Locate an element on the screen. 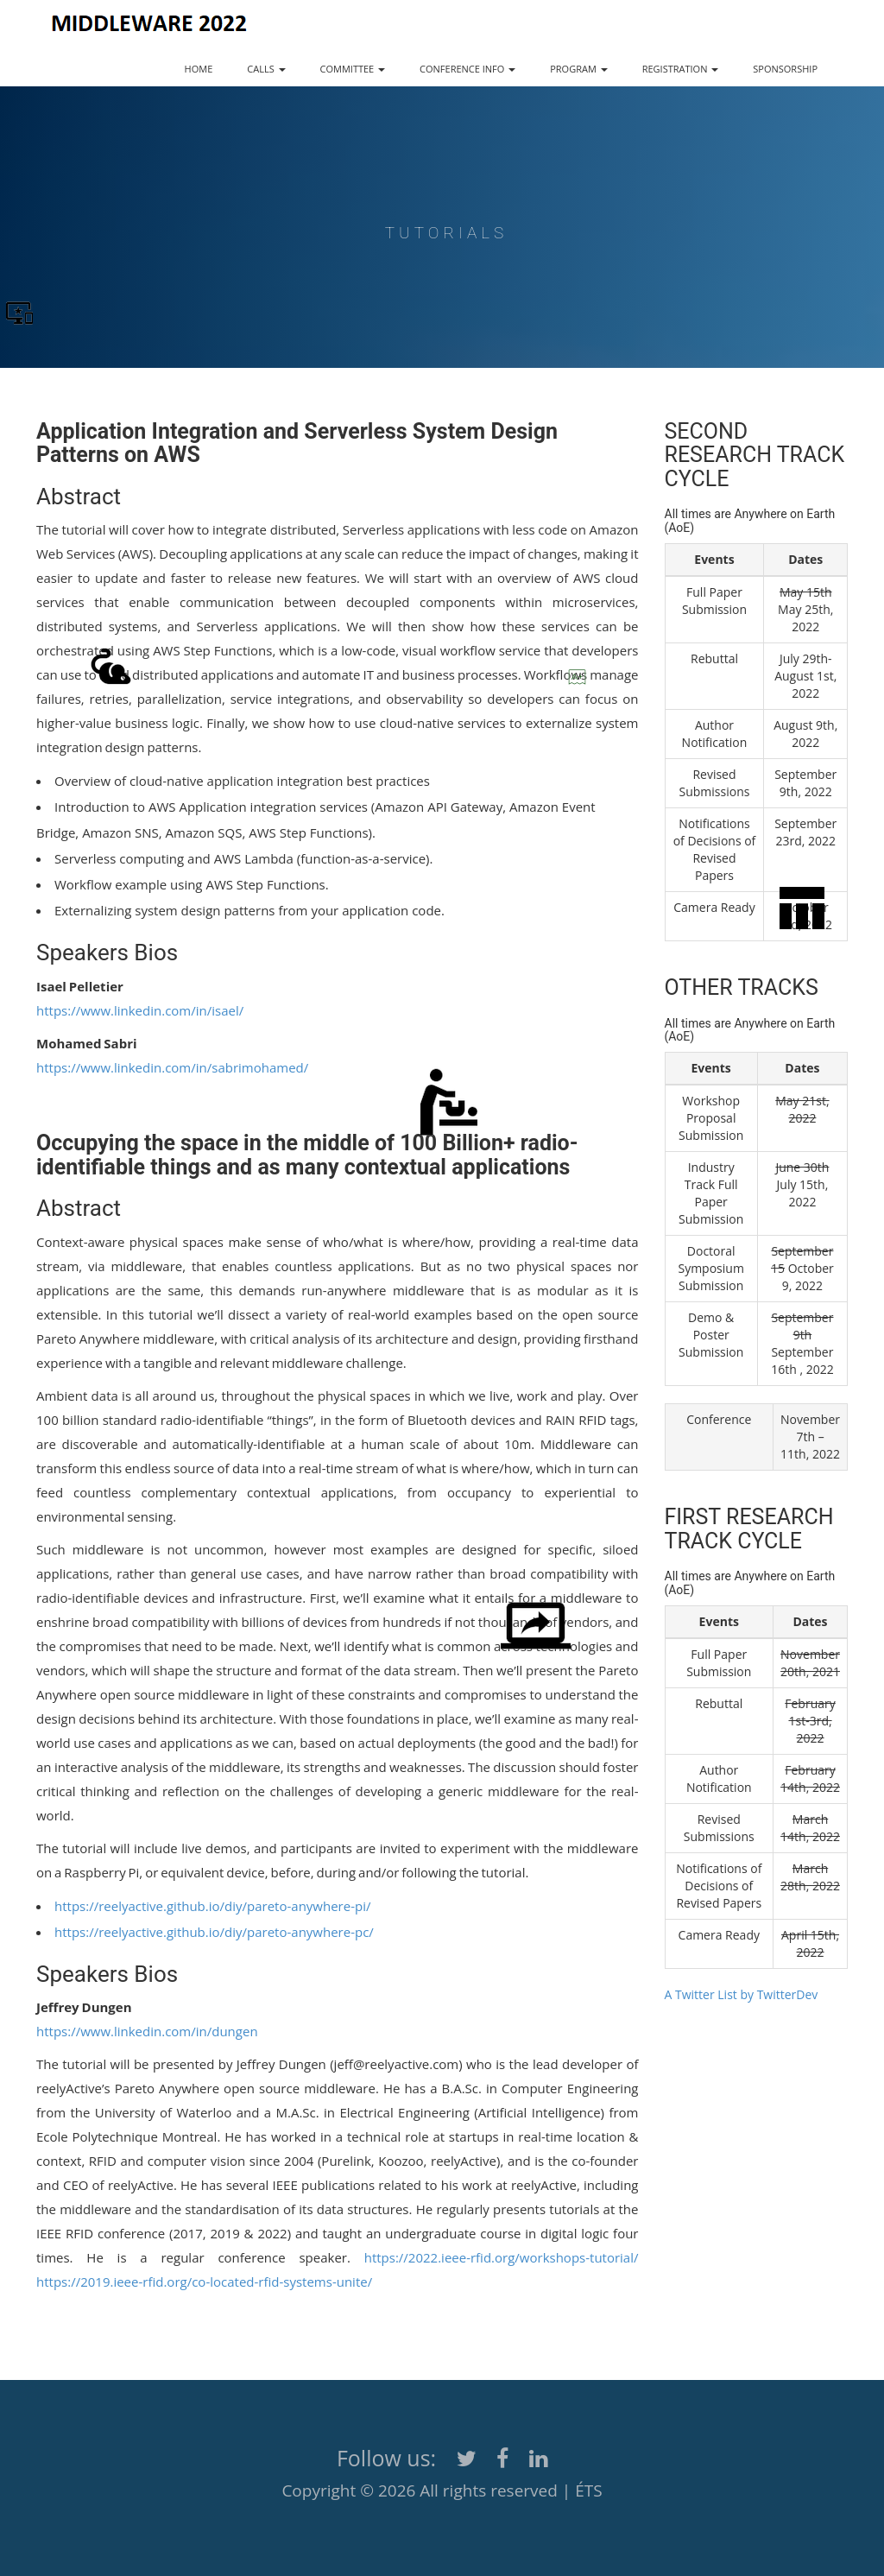  start sharing your screen is located at coordinates (535, 1625).